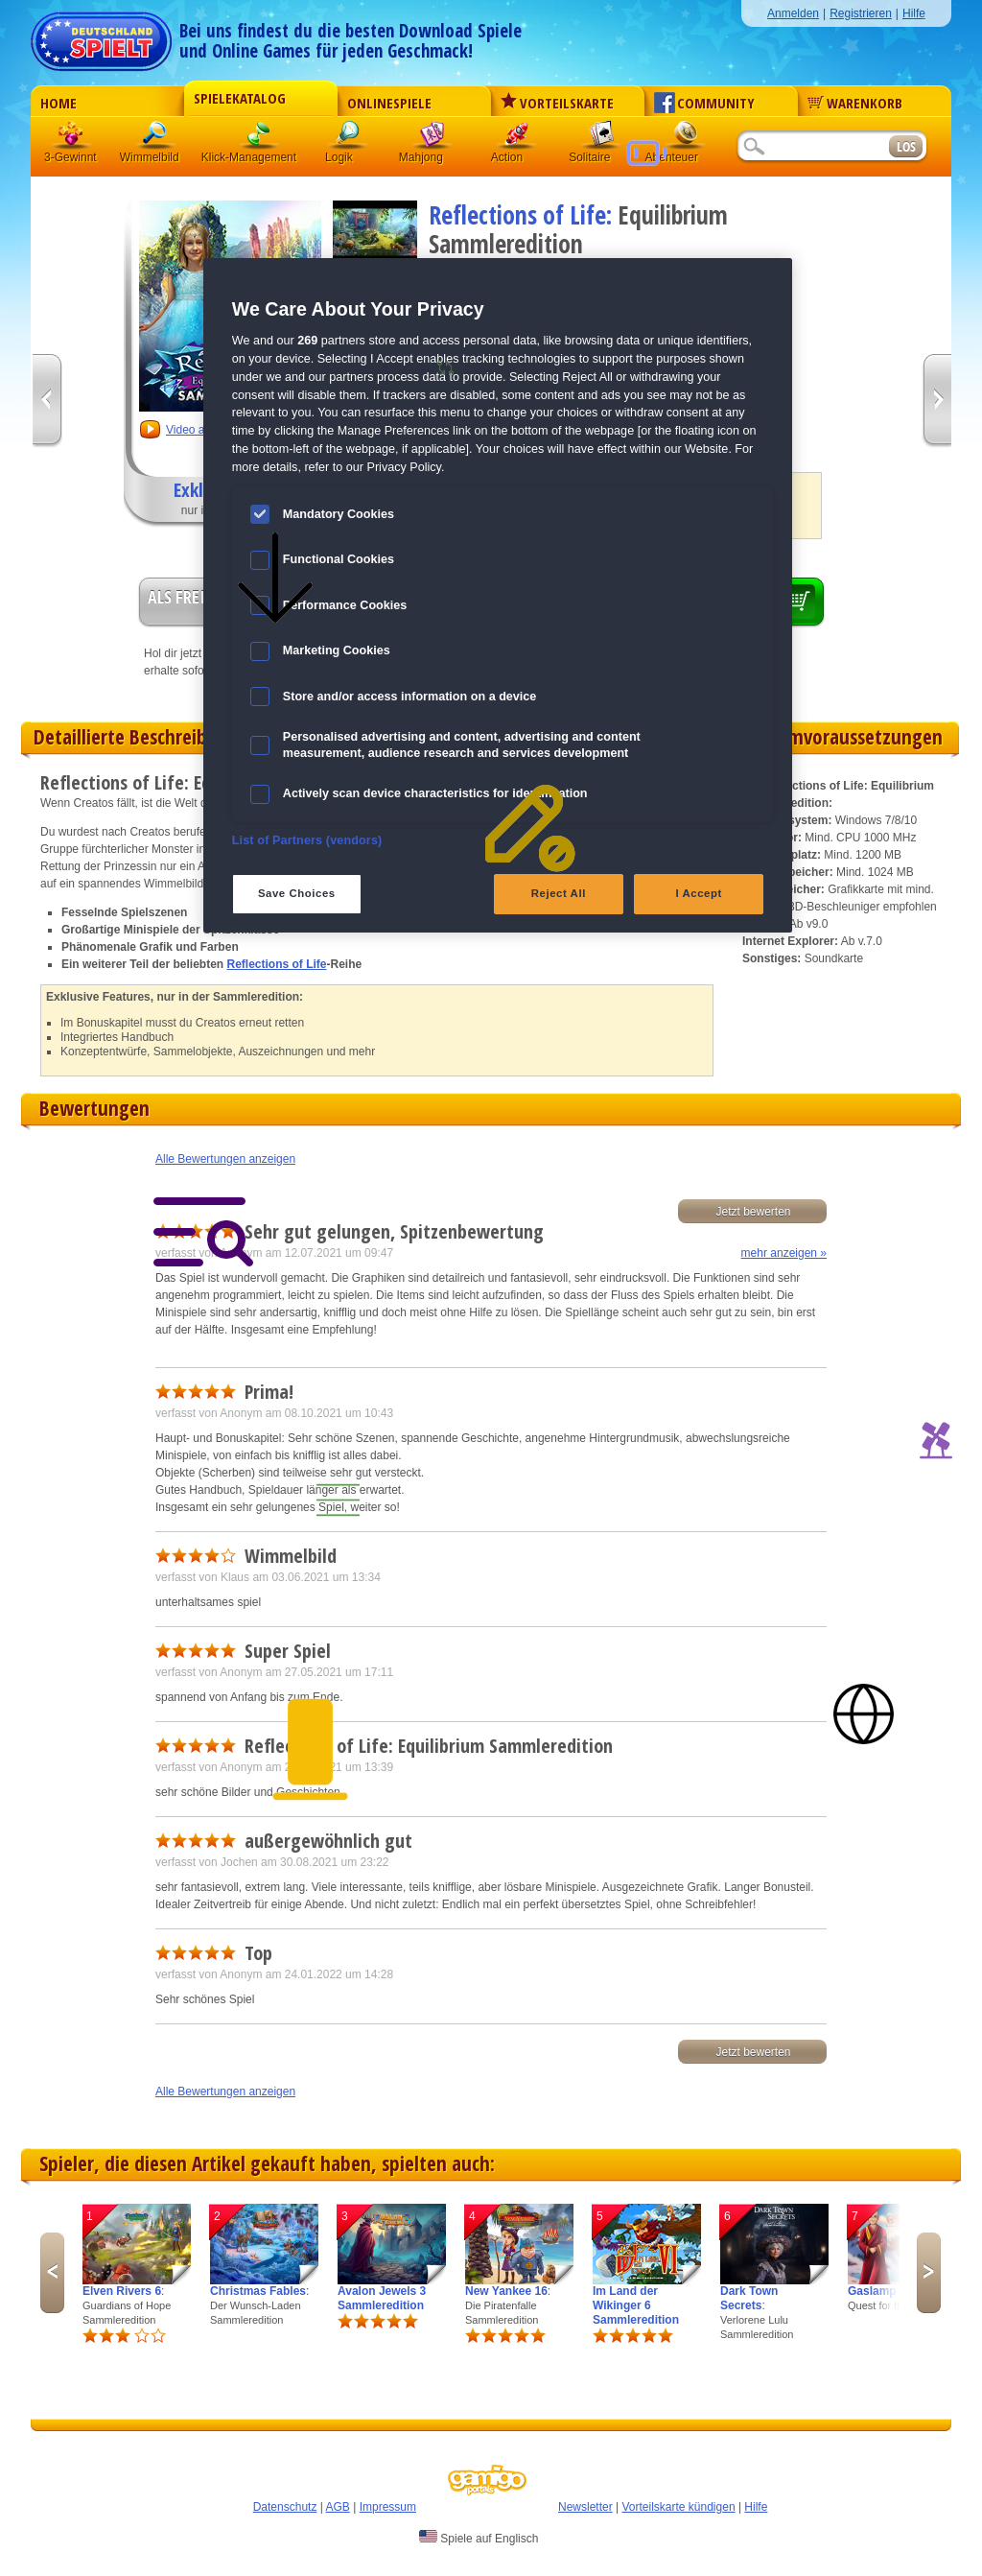 Image resolution: width=982 pixels, height=2576 pixels. What do you see at coordinates (936, 1441) in the screenshot?
I see `access wind energy or renewable power settings` at bounding box center [936, 1441].